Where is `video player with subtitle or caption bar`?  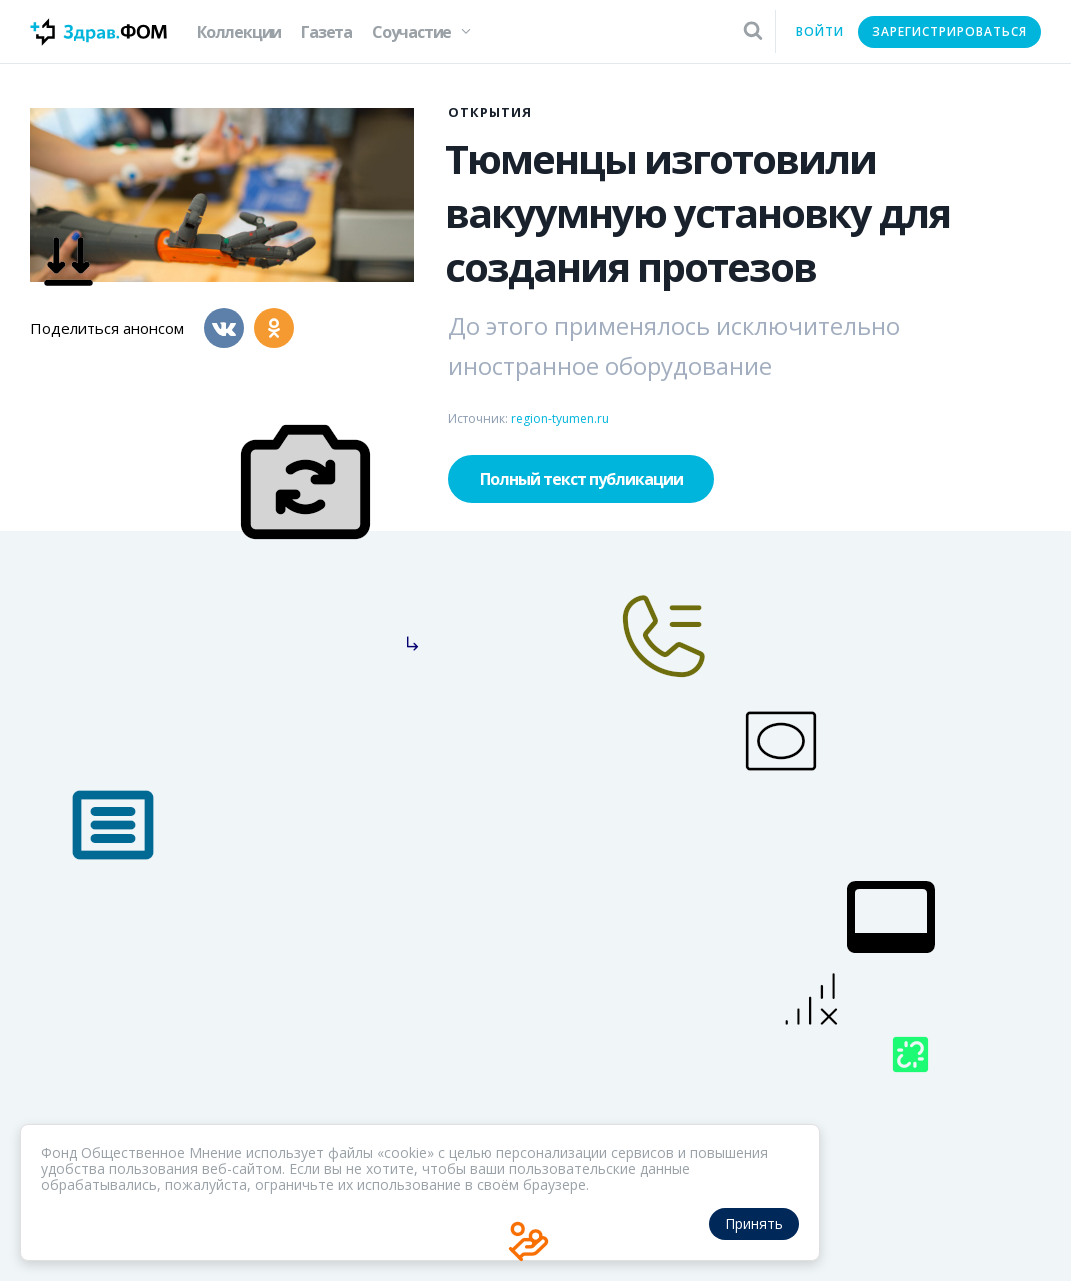
video player with subtitle or caption bar is located at coordinates (891, 917).